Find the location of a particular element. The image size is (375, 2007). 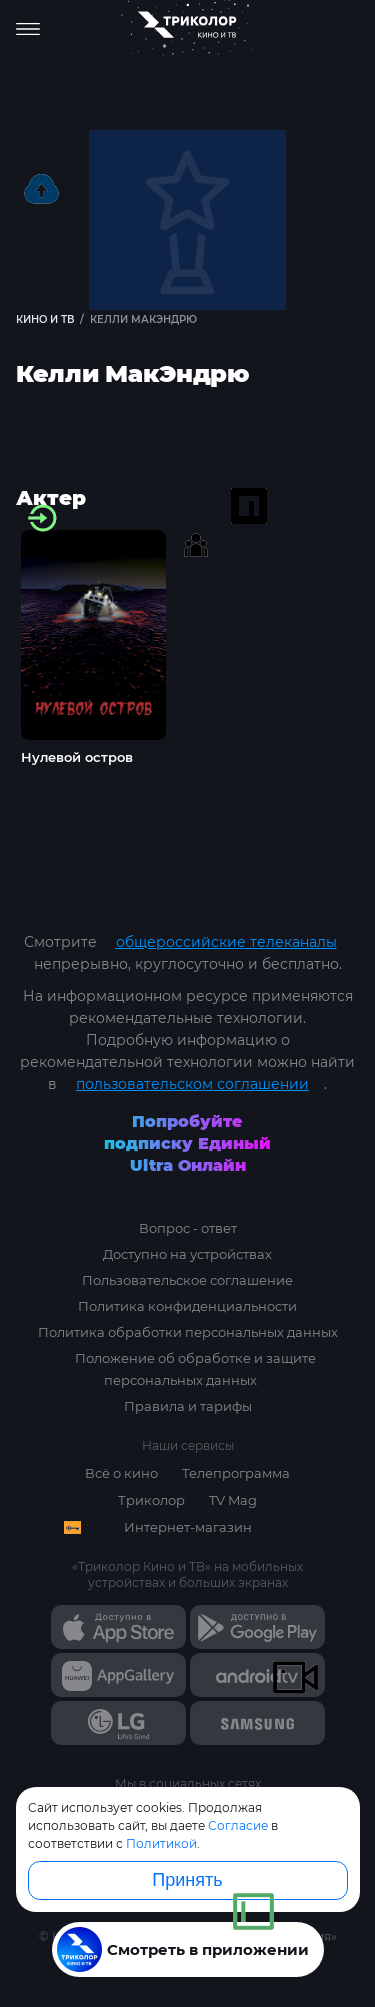

log in to your account is located at coordinates (43, 518).